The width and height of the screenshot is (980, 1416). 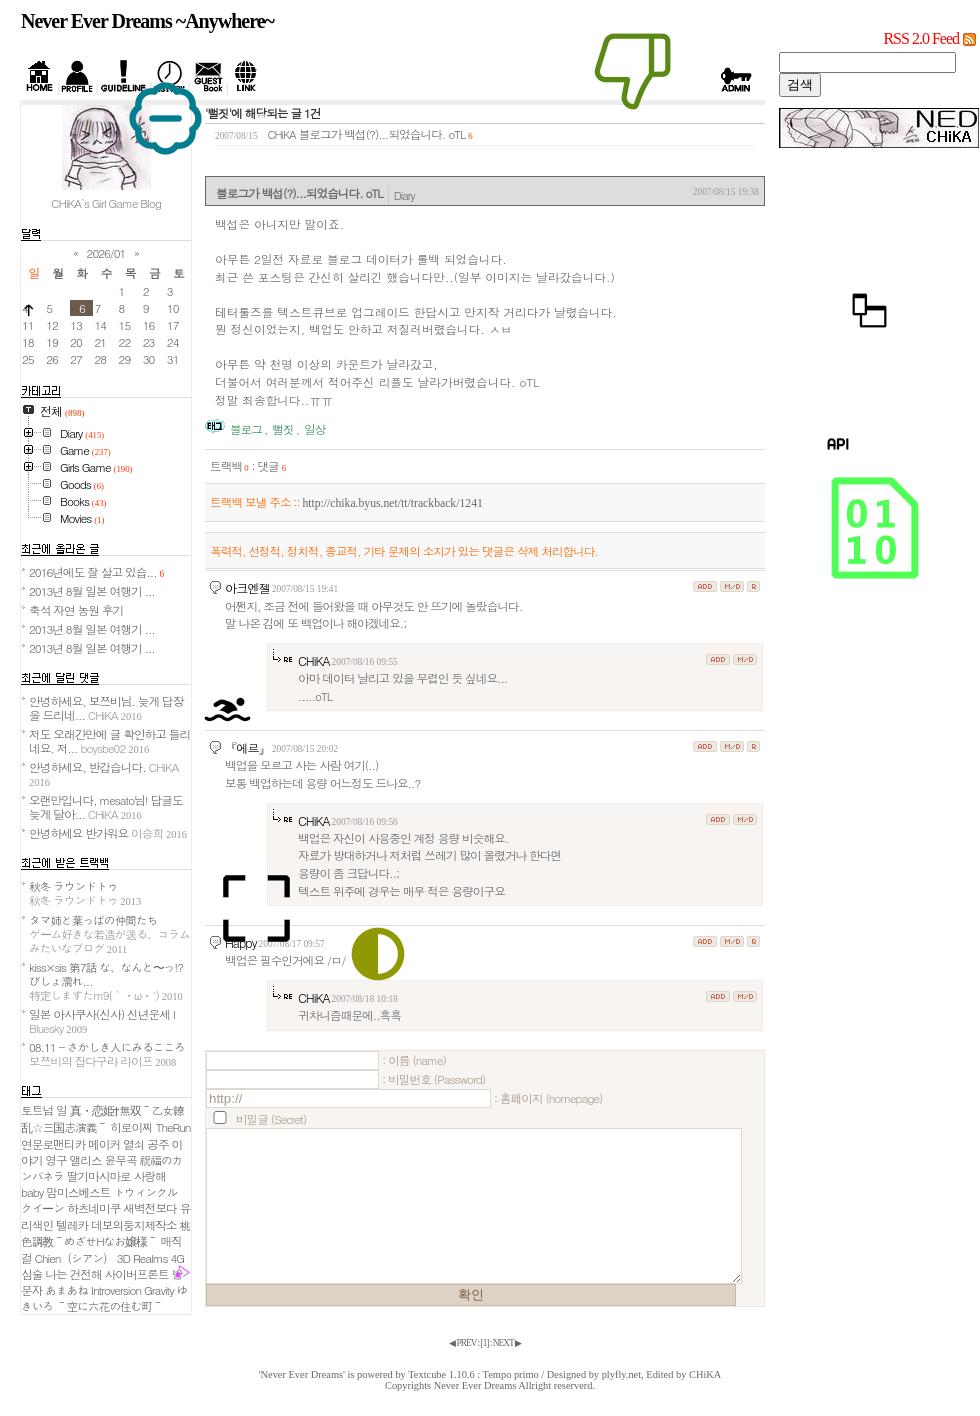 What do you see at coordinates (182, 1272) in the screenshot?
I see `run tests with code coverage` at bounding box center [182, 1272].